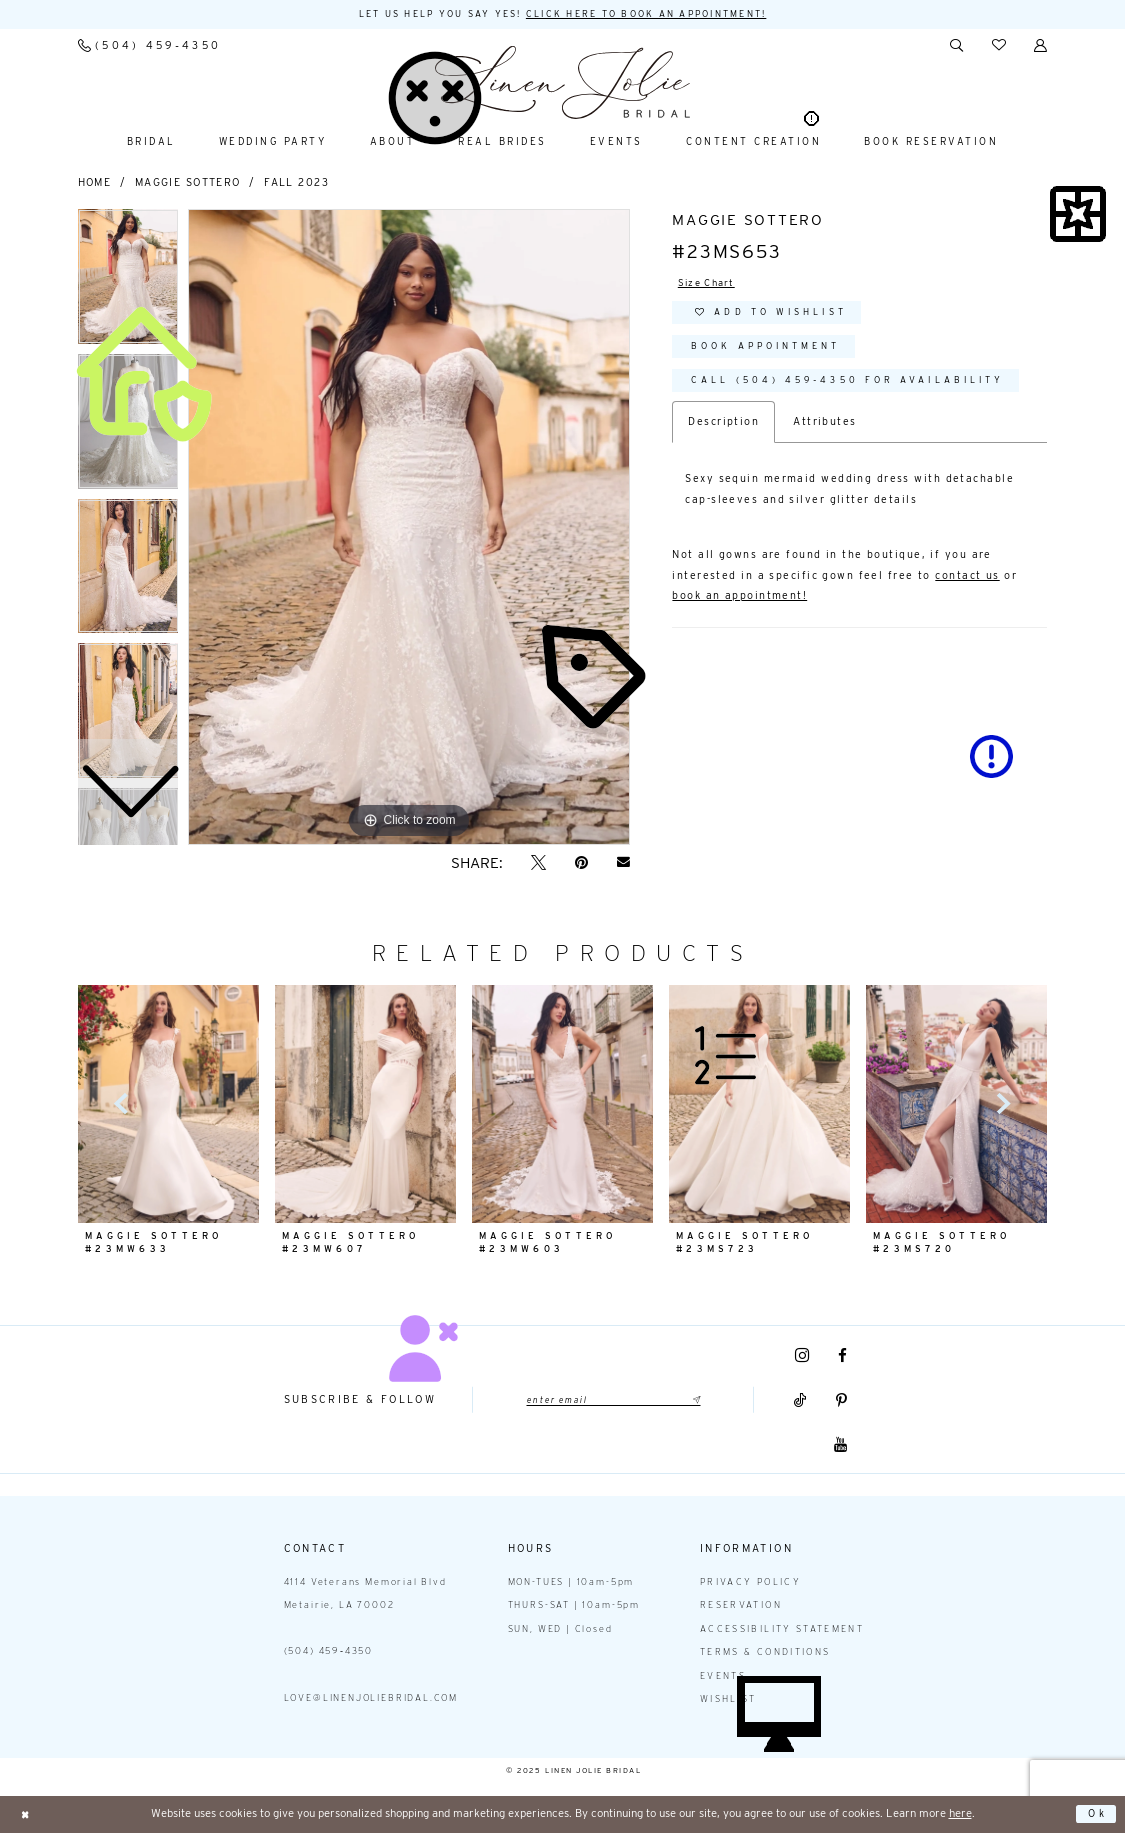  Describe the element at coordinates (141, 371) in the screenshot. I see `home security settings` at that location.